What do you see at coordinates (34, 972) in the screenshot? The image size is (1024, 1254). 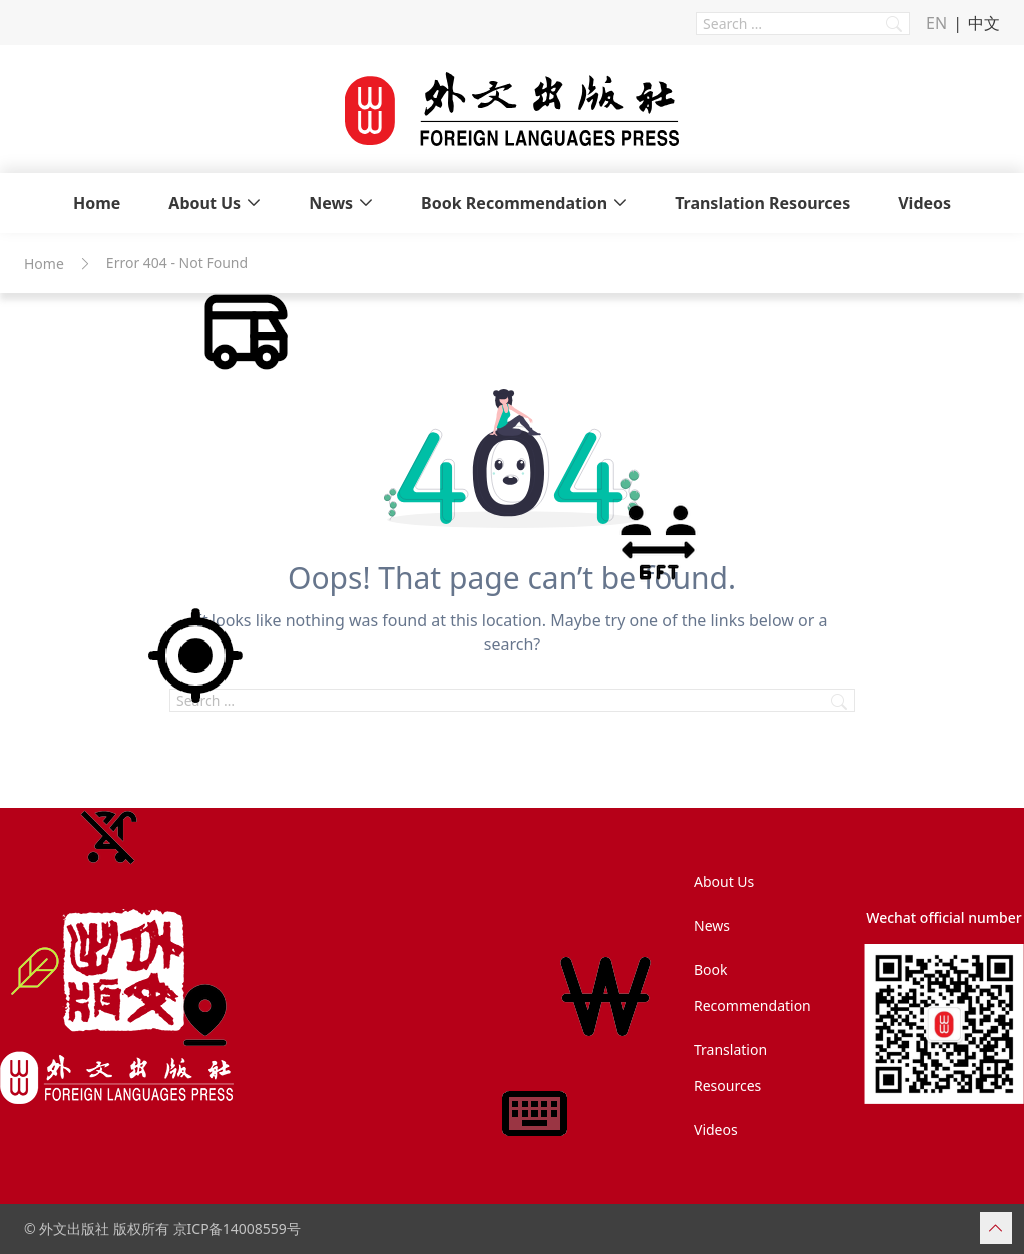 I see `compose a new post or message` at bounding box center [34, 972].